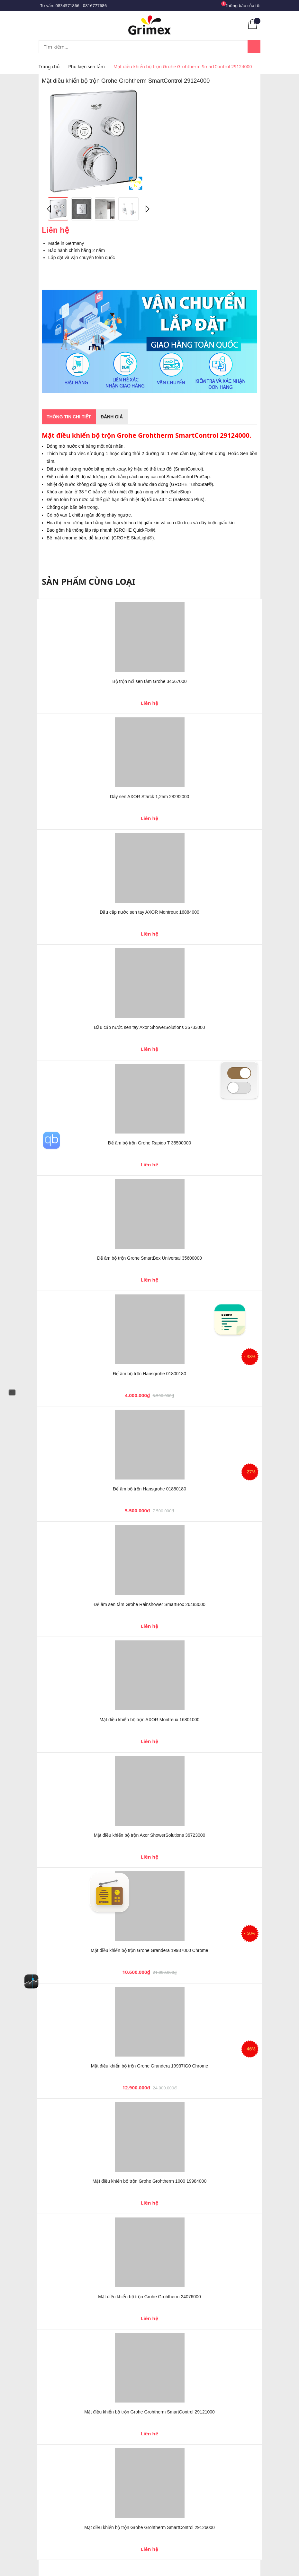  What do you see at coordinates (12, 1392) in the screenshot?
I see `open the terminal application` at bounding box center [12, 1392].